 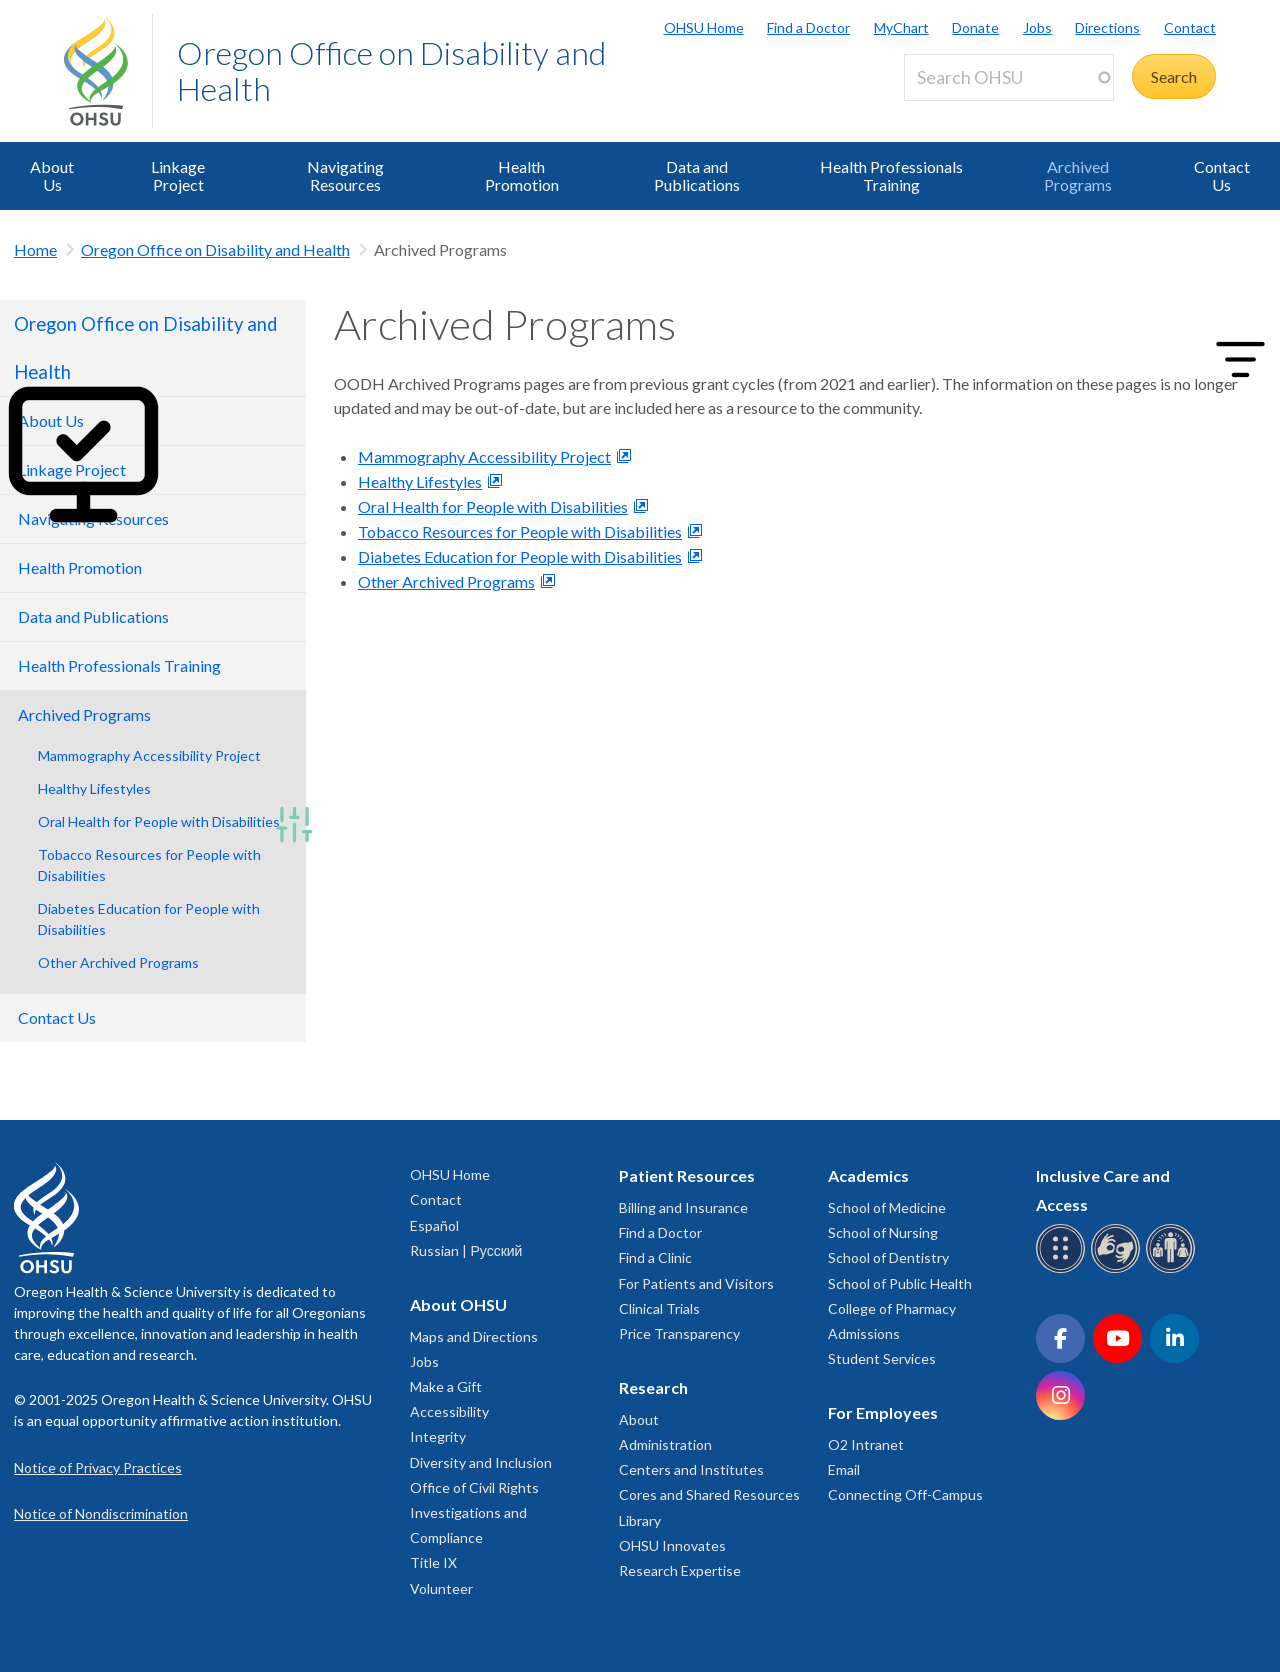 I want to click on adjust settings or preferences, so click(x=294, y=824).